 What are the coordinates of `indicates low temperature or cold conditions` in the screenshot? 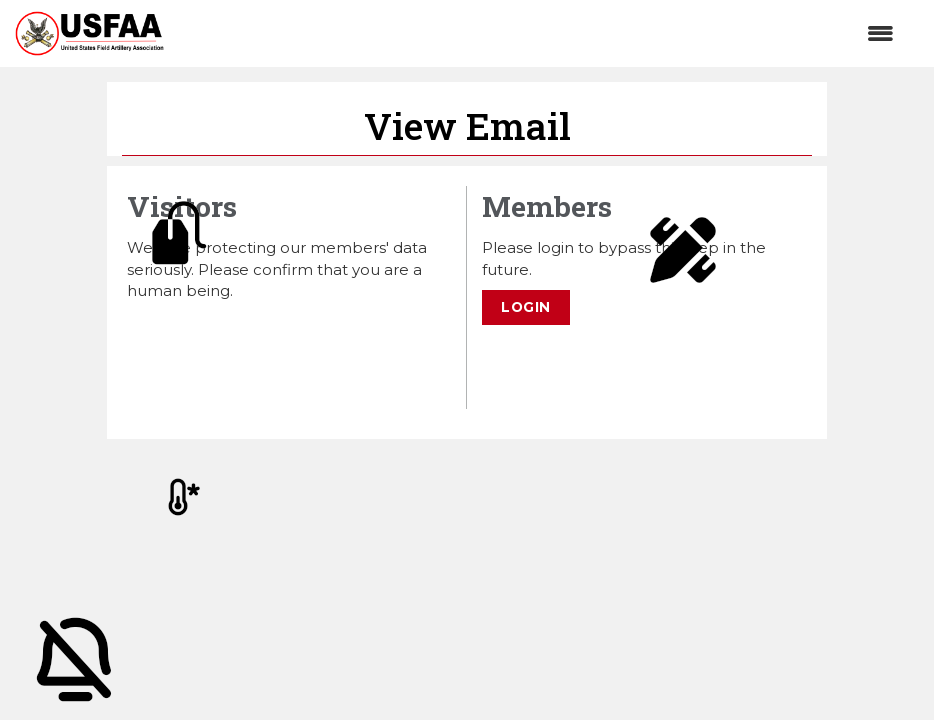 It's located at (181, 497).